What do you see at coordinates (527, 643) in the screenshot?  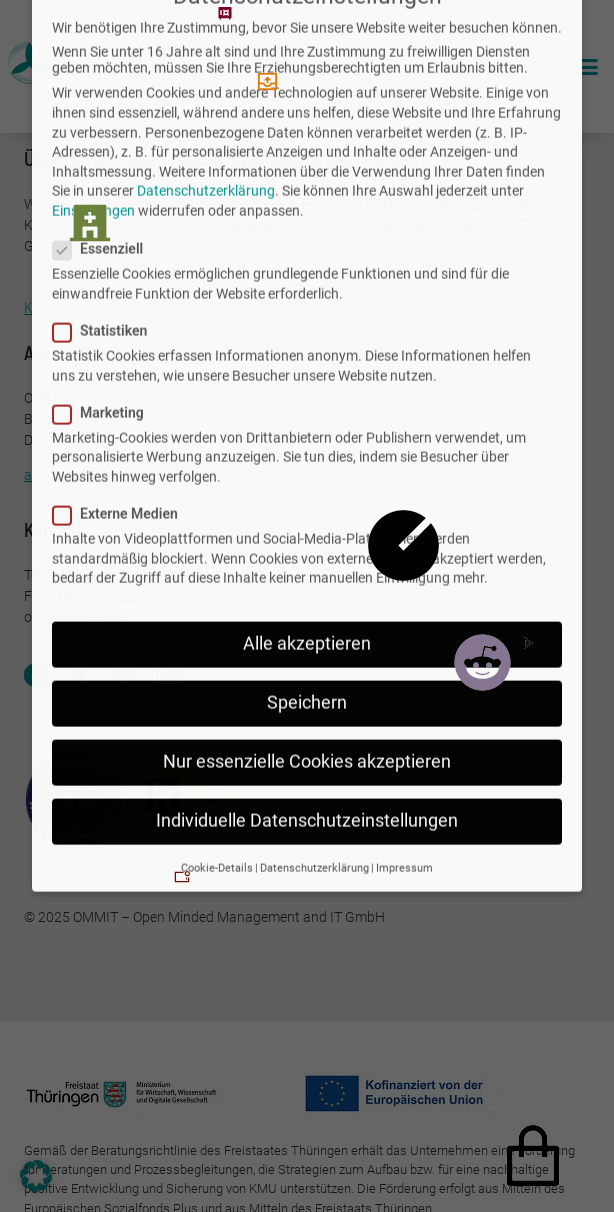 I see `play media or video content` at bounding box center [527, 643].